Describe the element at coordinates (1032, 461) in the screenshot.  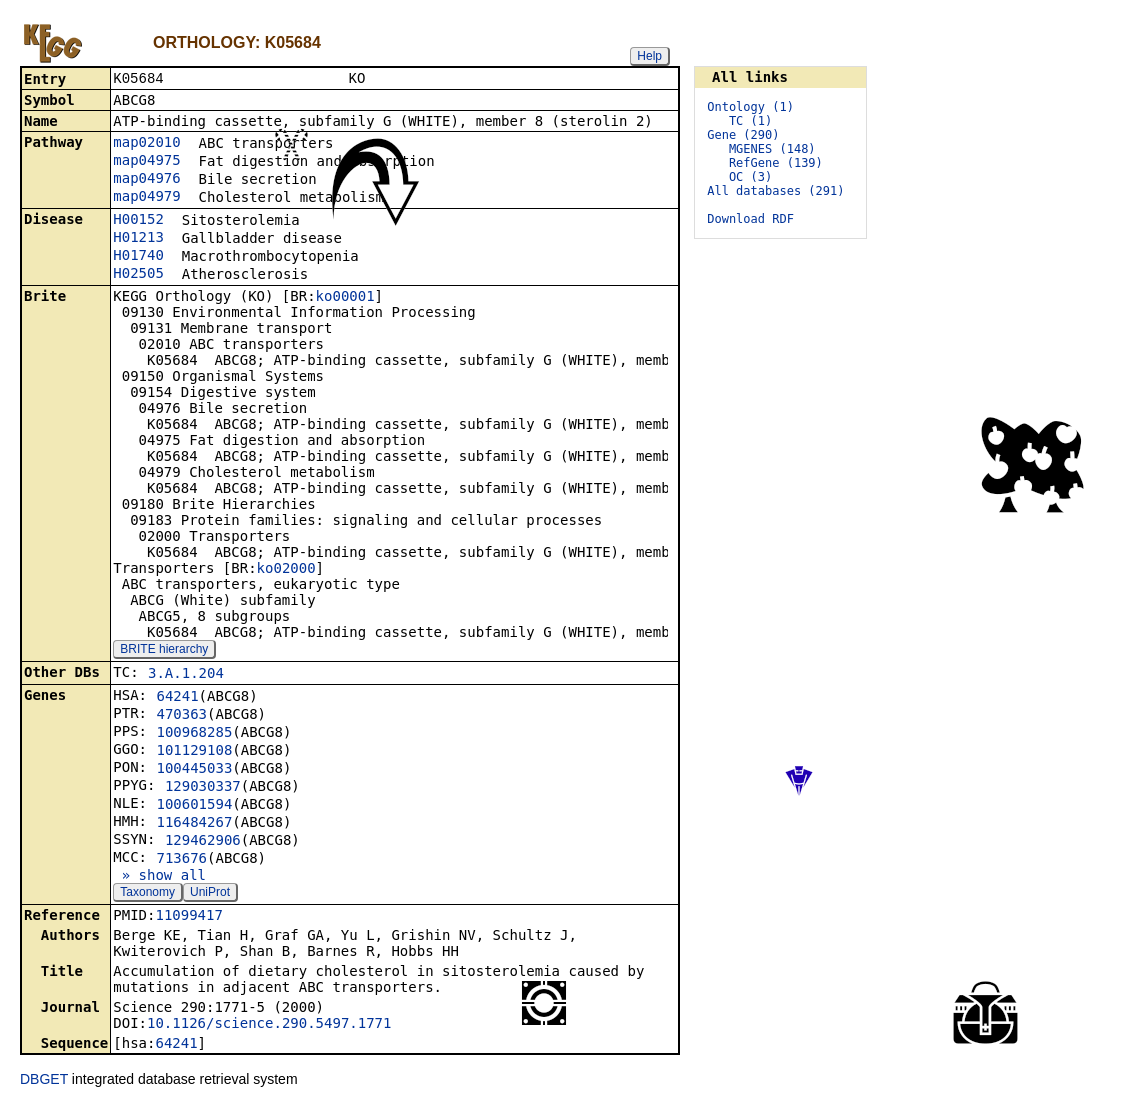
I see `collect or harvest berries` at that location.